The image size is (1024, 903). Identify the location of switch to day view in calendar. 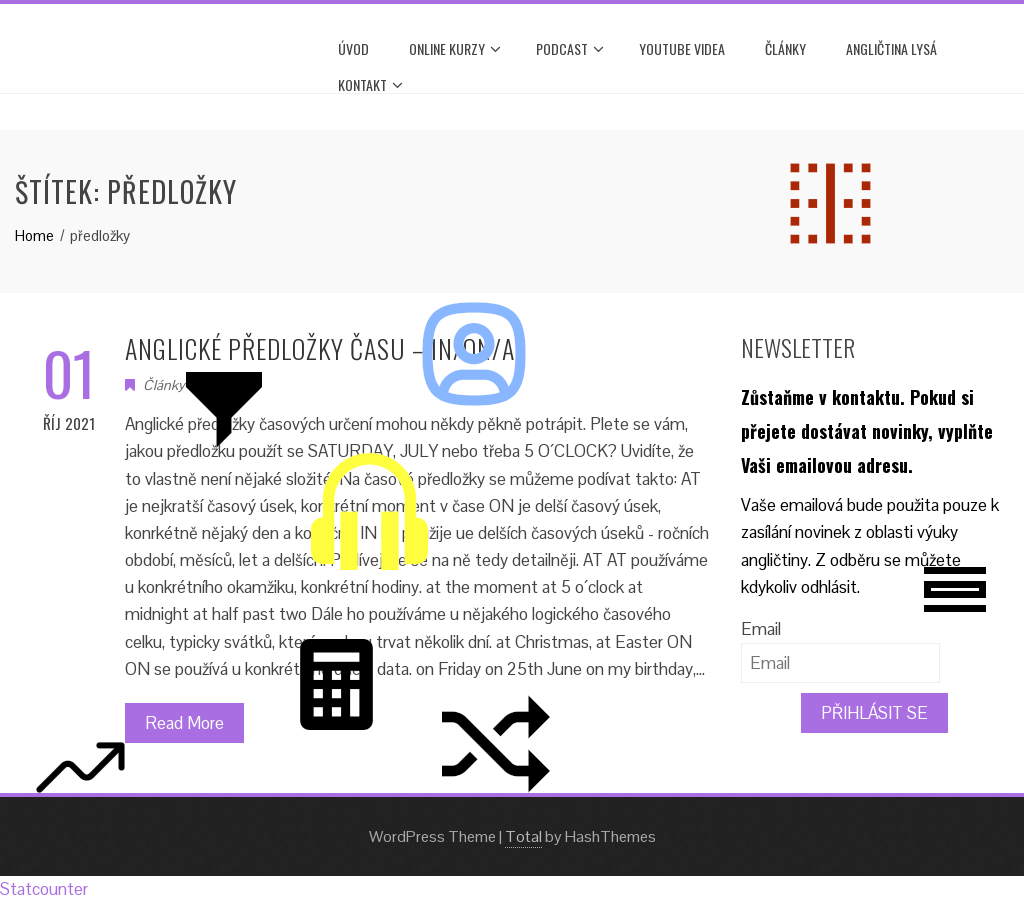
(955, 588).